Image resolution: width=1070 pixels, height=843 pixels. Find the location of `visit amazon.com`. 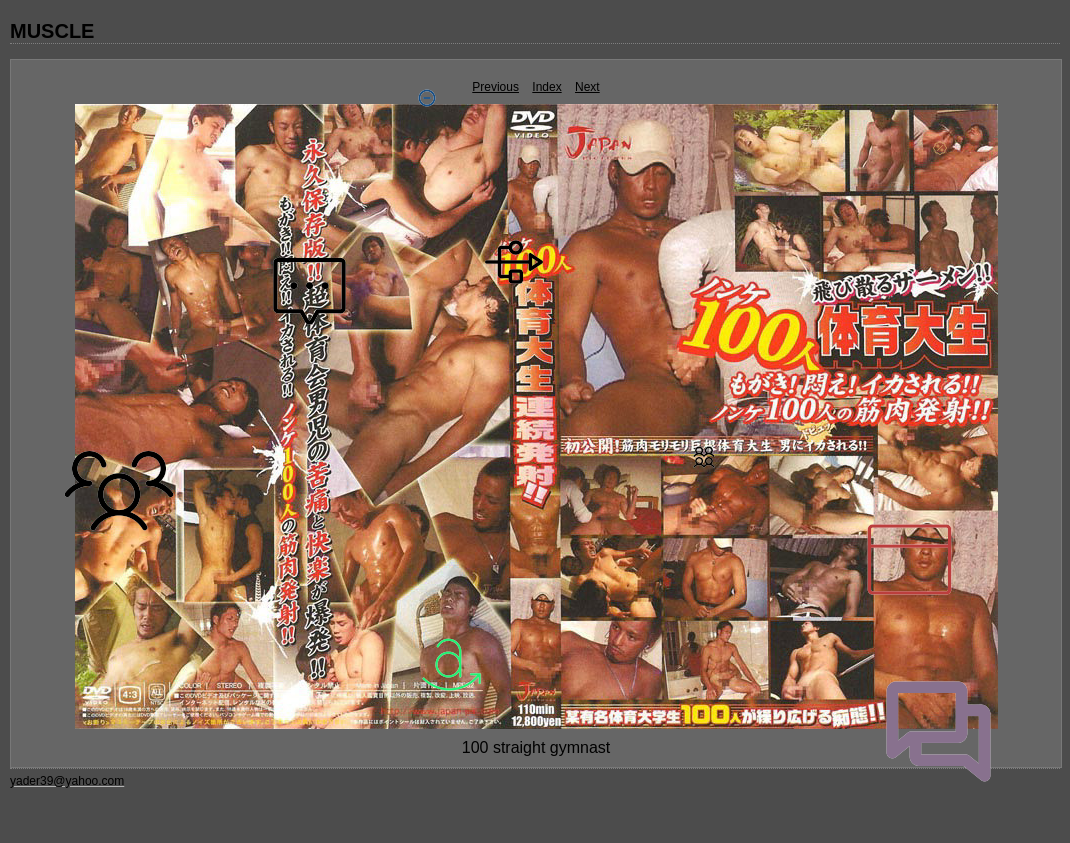

visit amazon.com is located at coordinates (449, 663).